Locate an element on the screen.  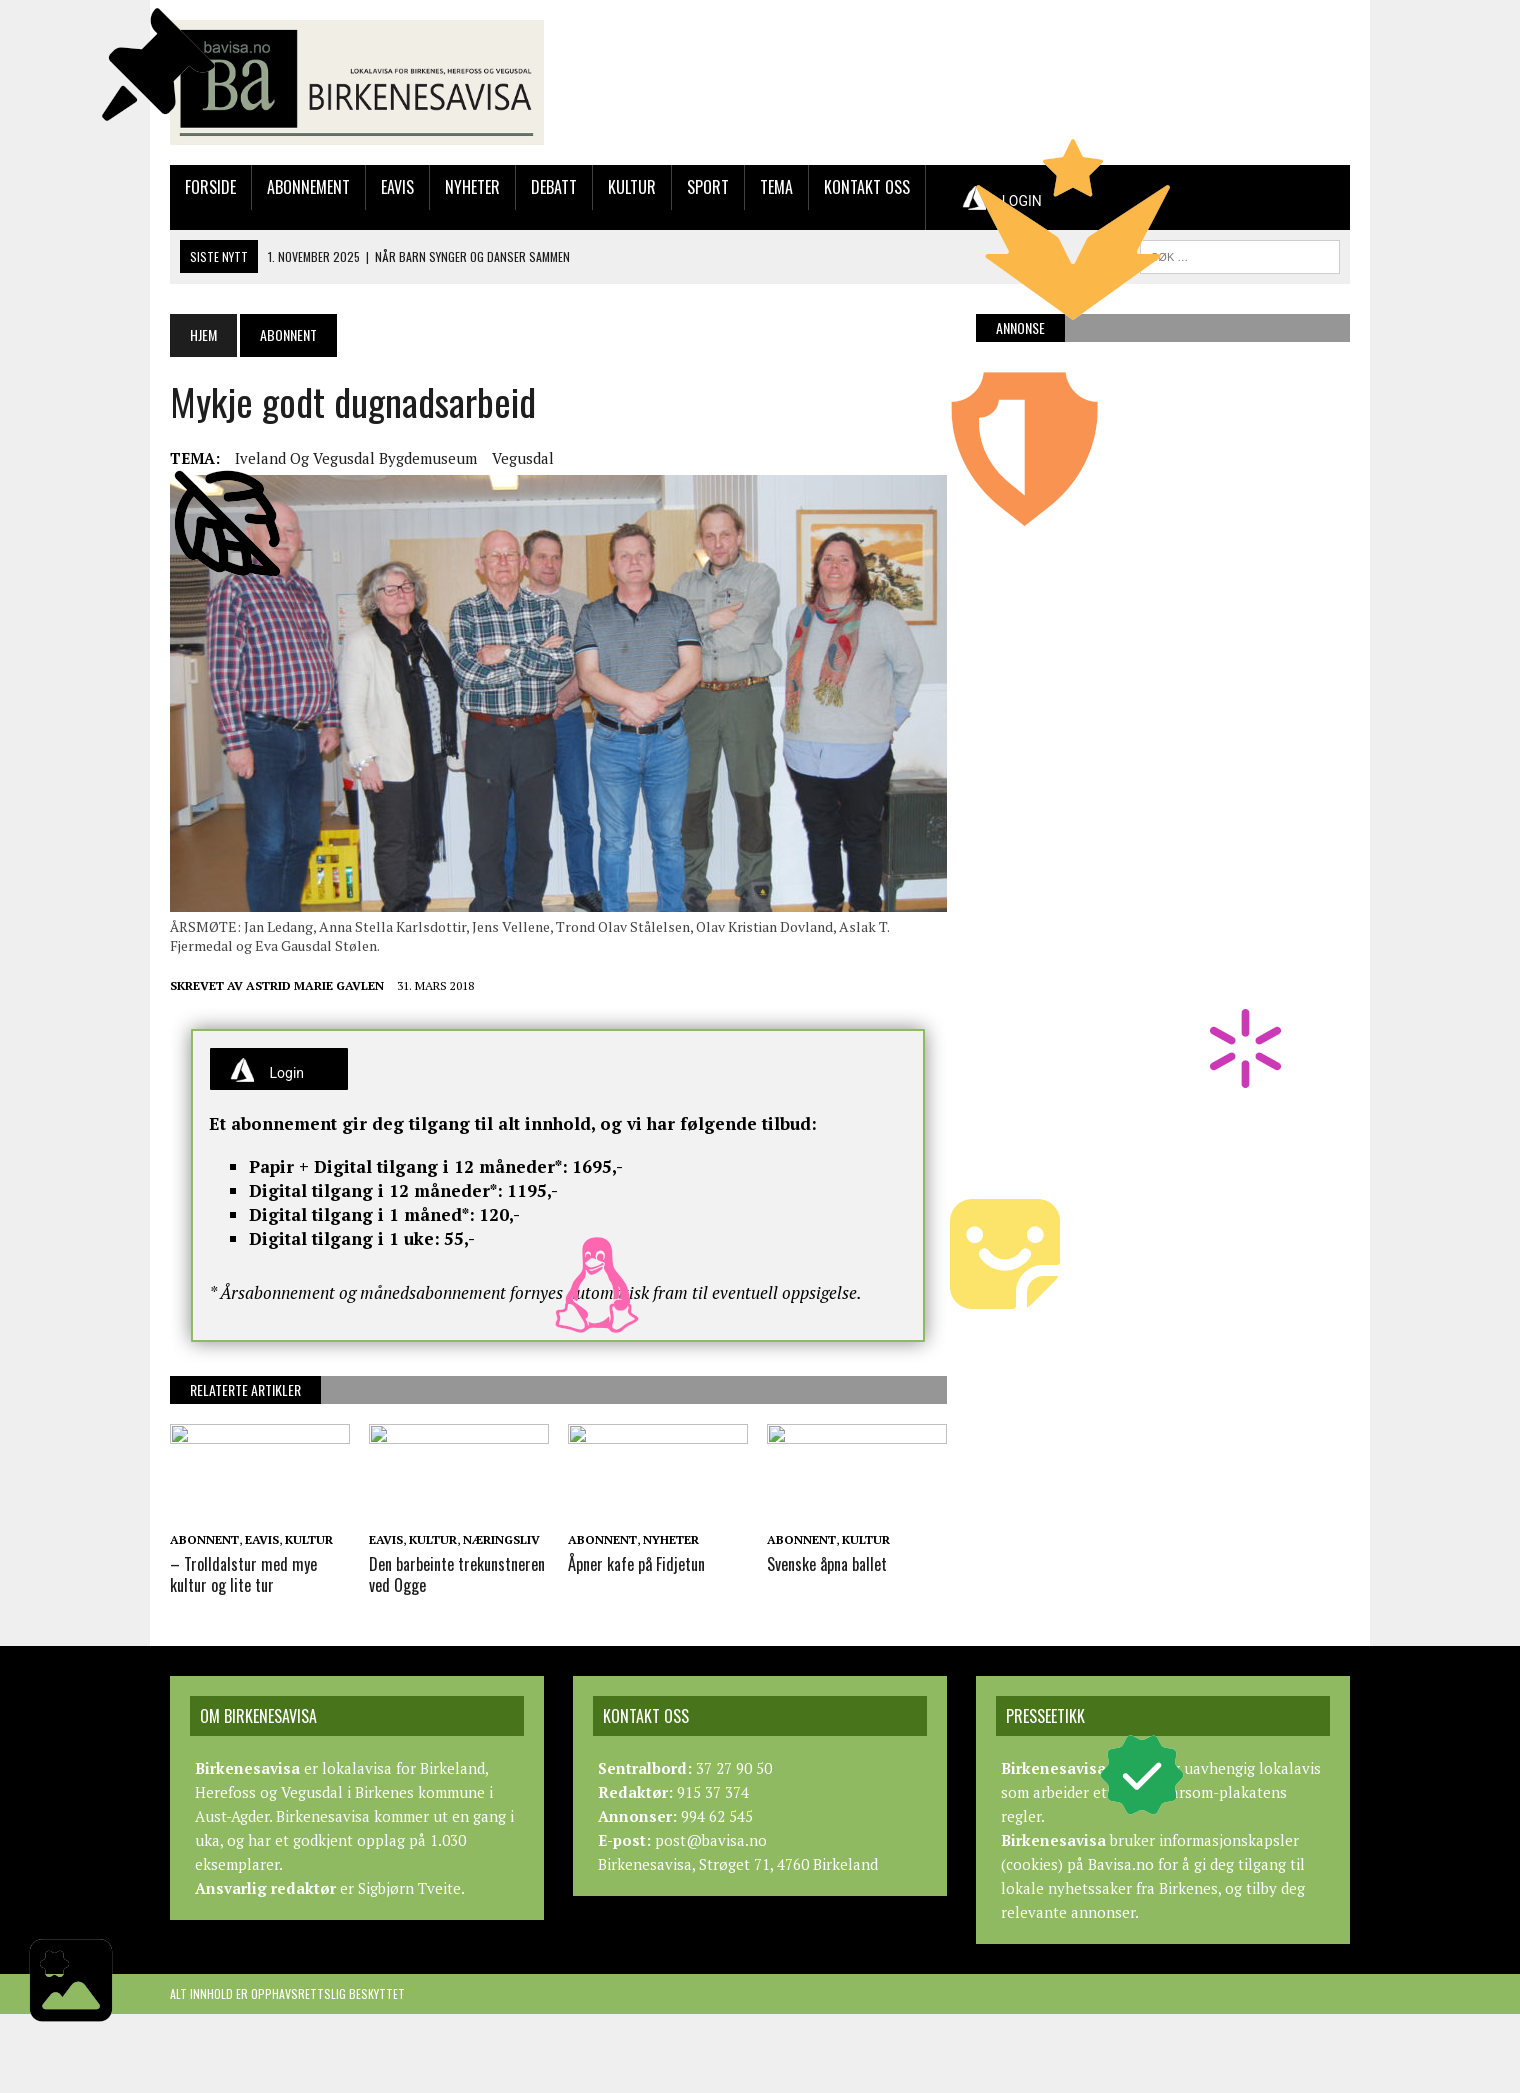
indicates Linux operating system compatibility is located at coordinates (597, 1285).